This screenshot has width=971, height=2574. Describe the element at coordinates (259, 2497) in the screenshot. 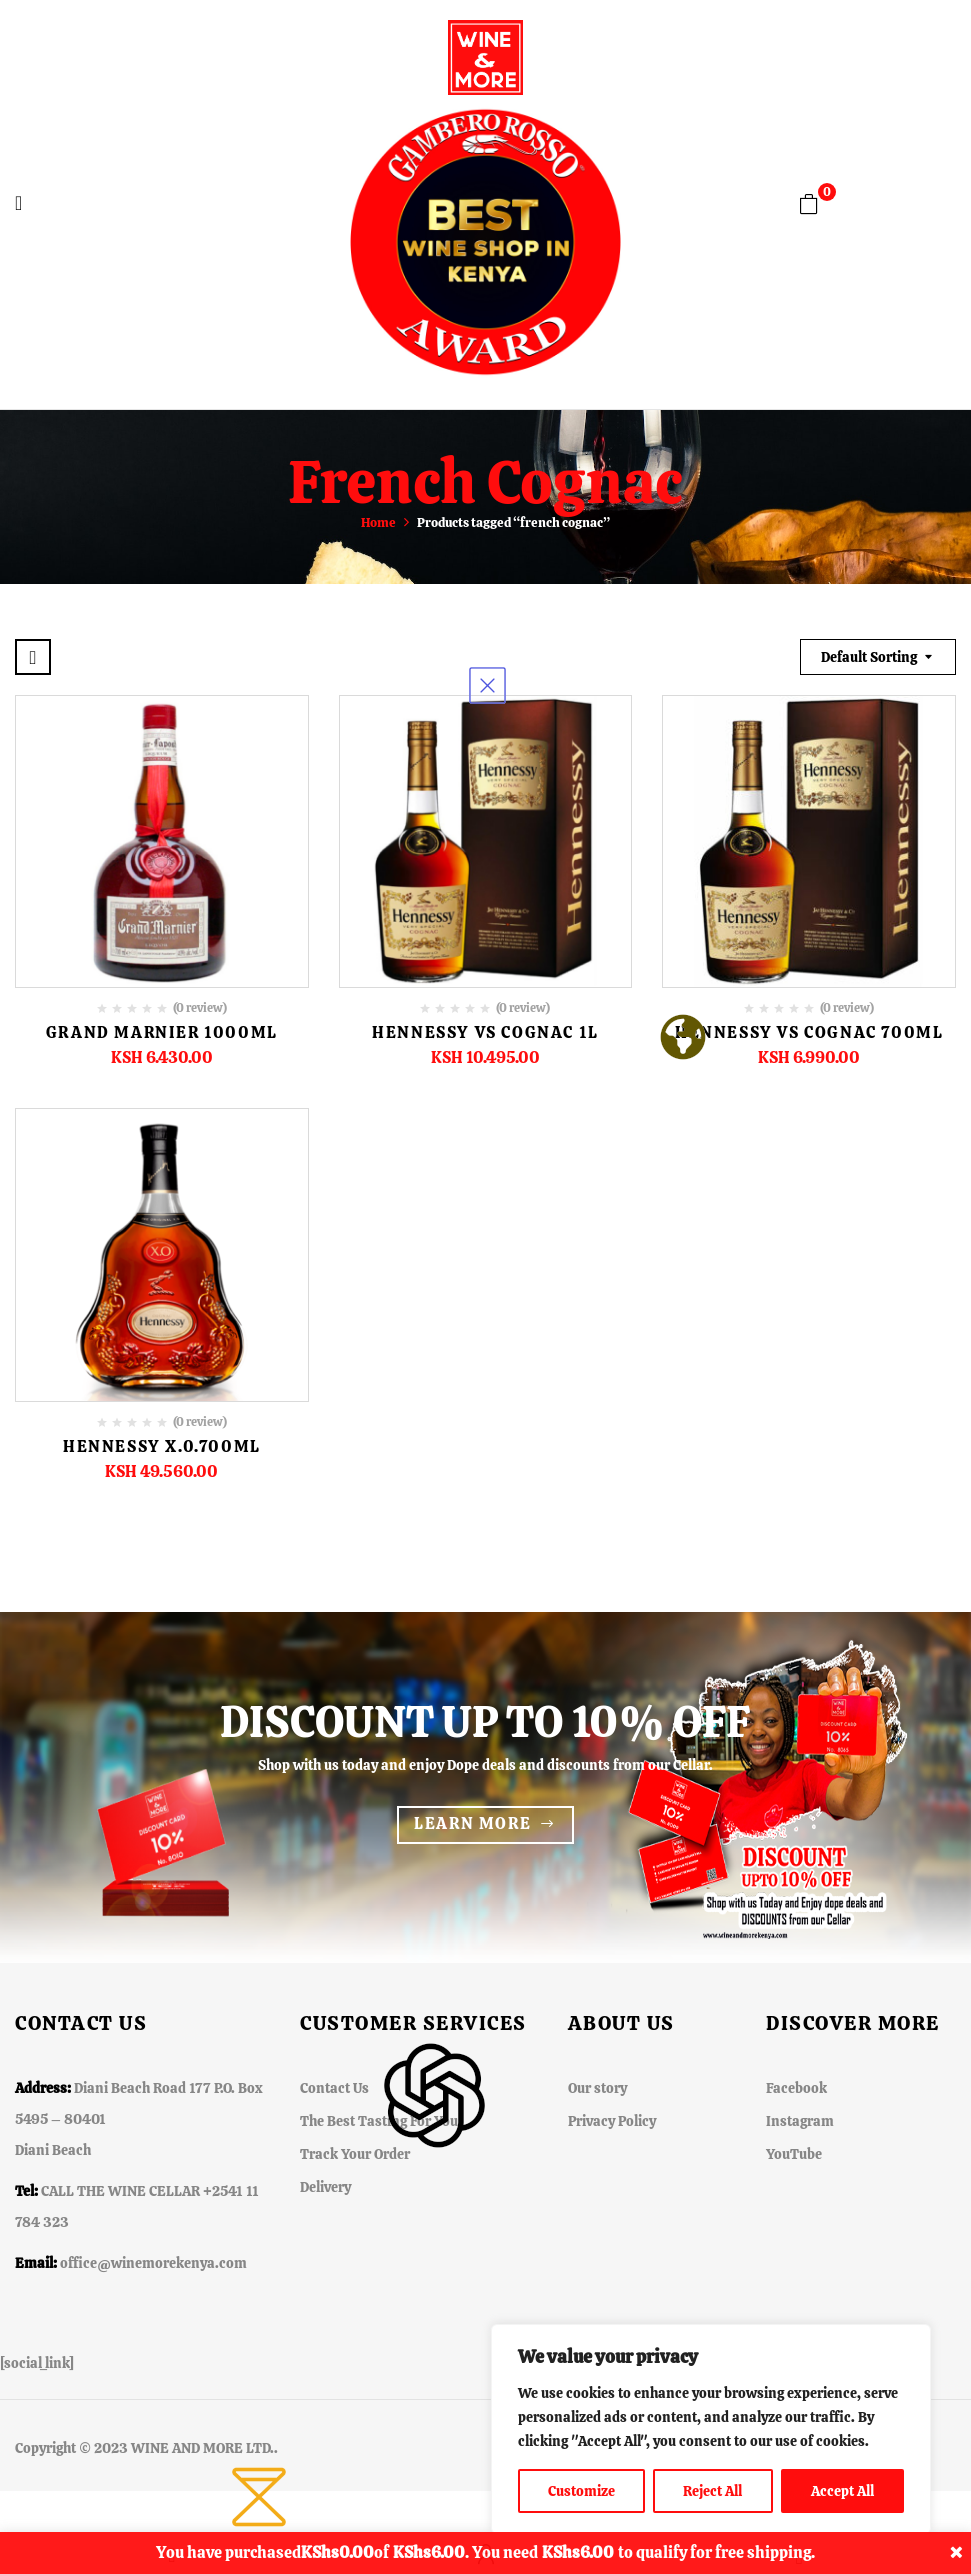

I see `indicates high time remaining or early stage of a process` at that location.